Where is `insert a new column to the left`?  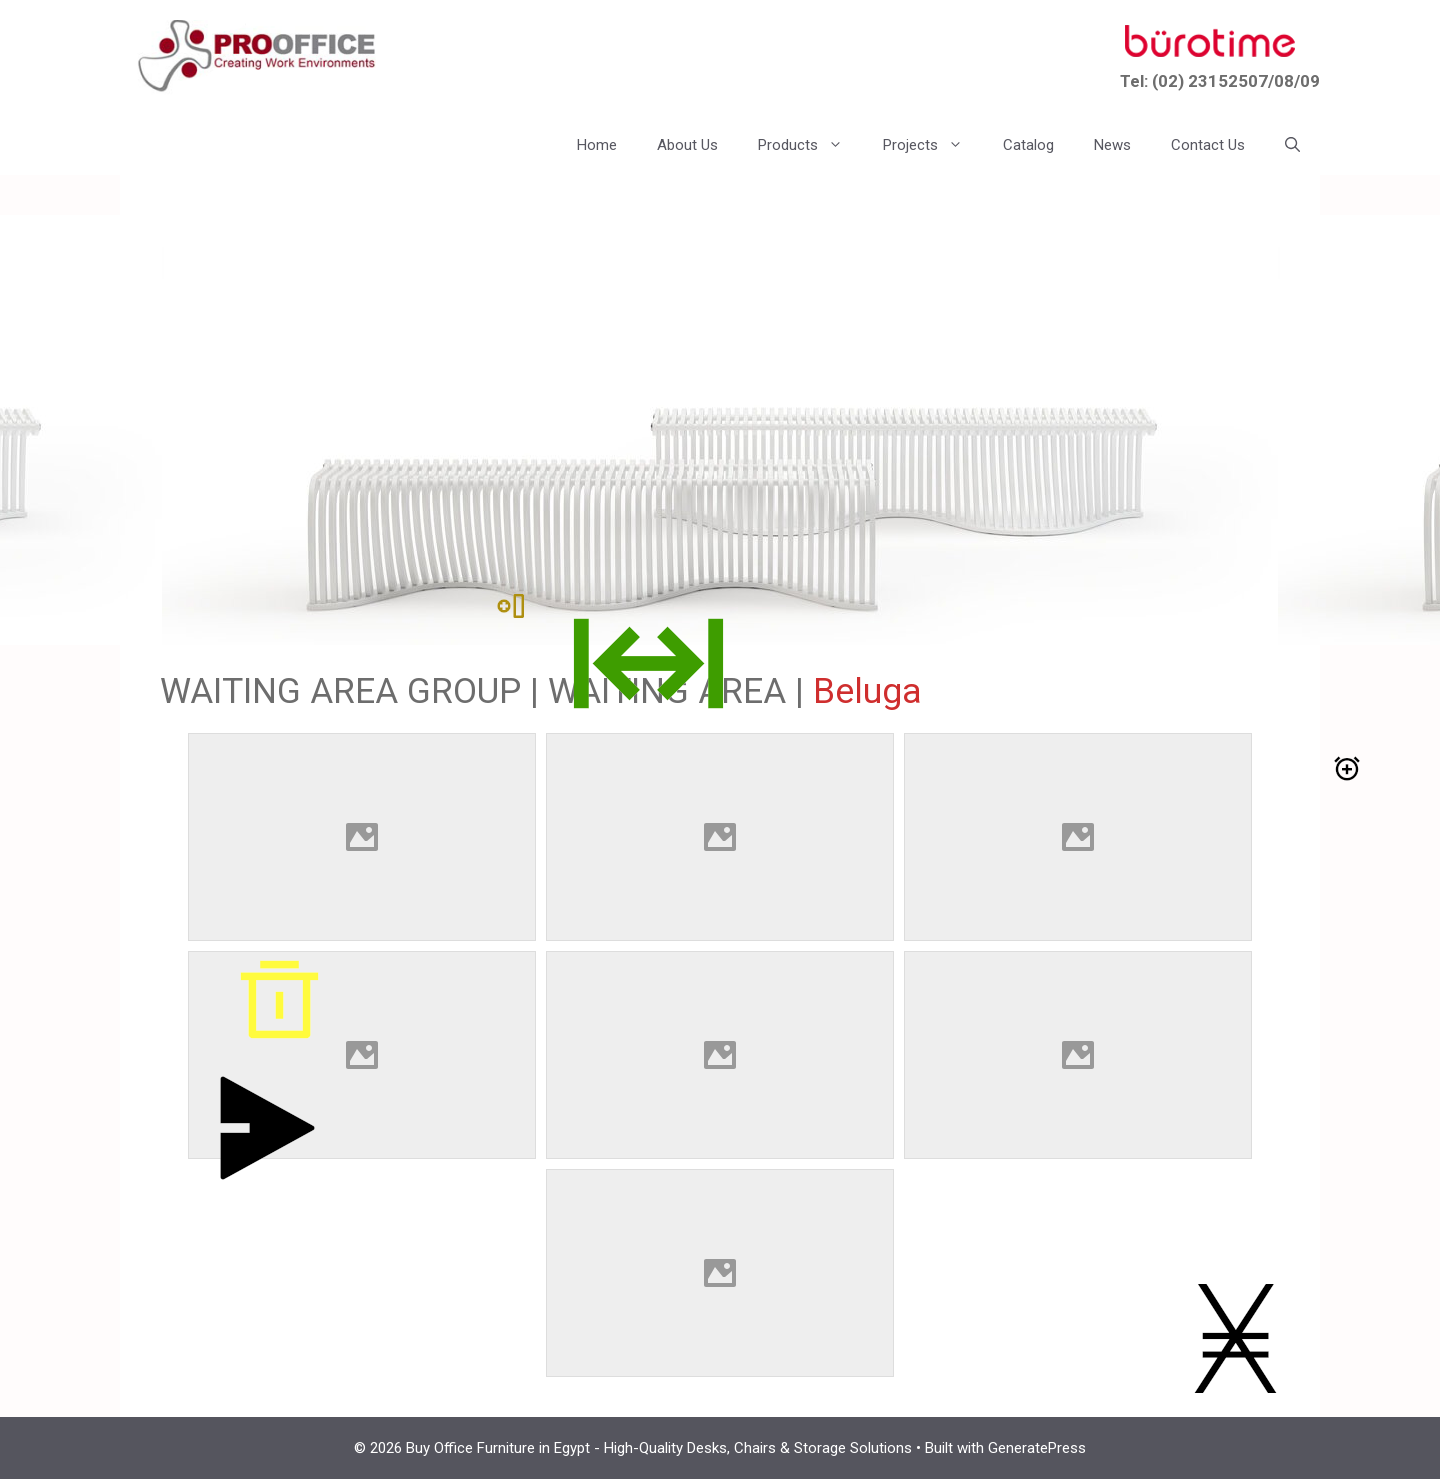
insert a new column to the left is located at coordinates (512, 606).